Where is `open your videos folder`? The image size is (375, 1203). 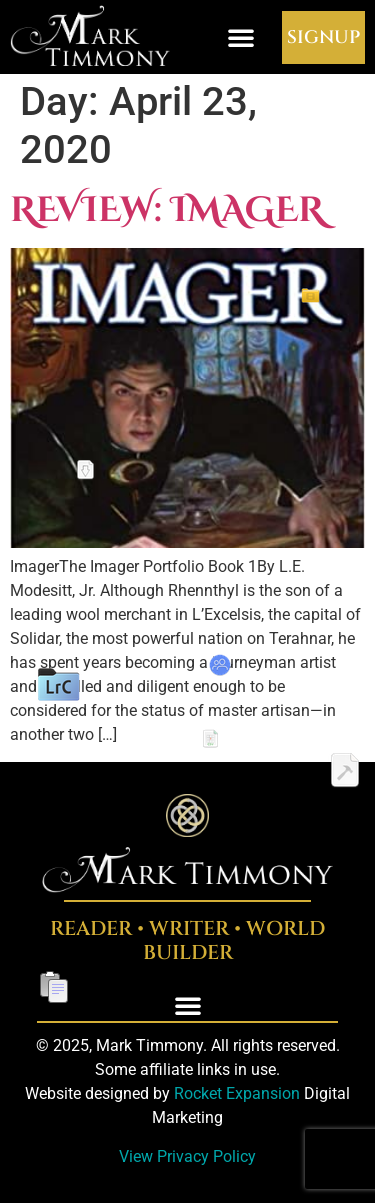 open your videos folder is located at coordinates (310, 295).